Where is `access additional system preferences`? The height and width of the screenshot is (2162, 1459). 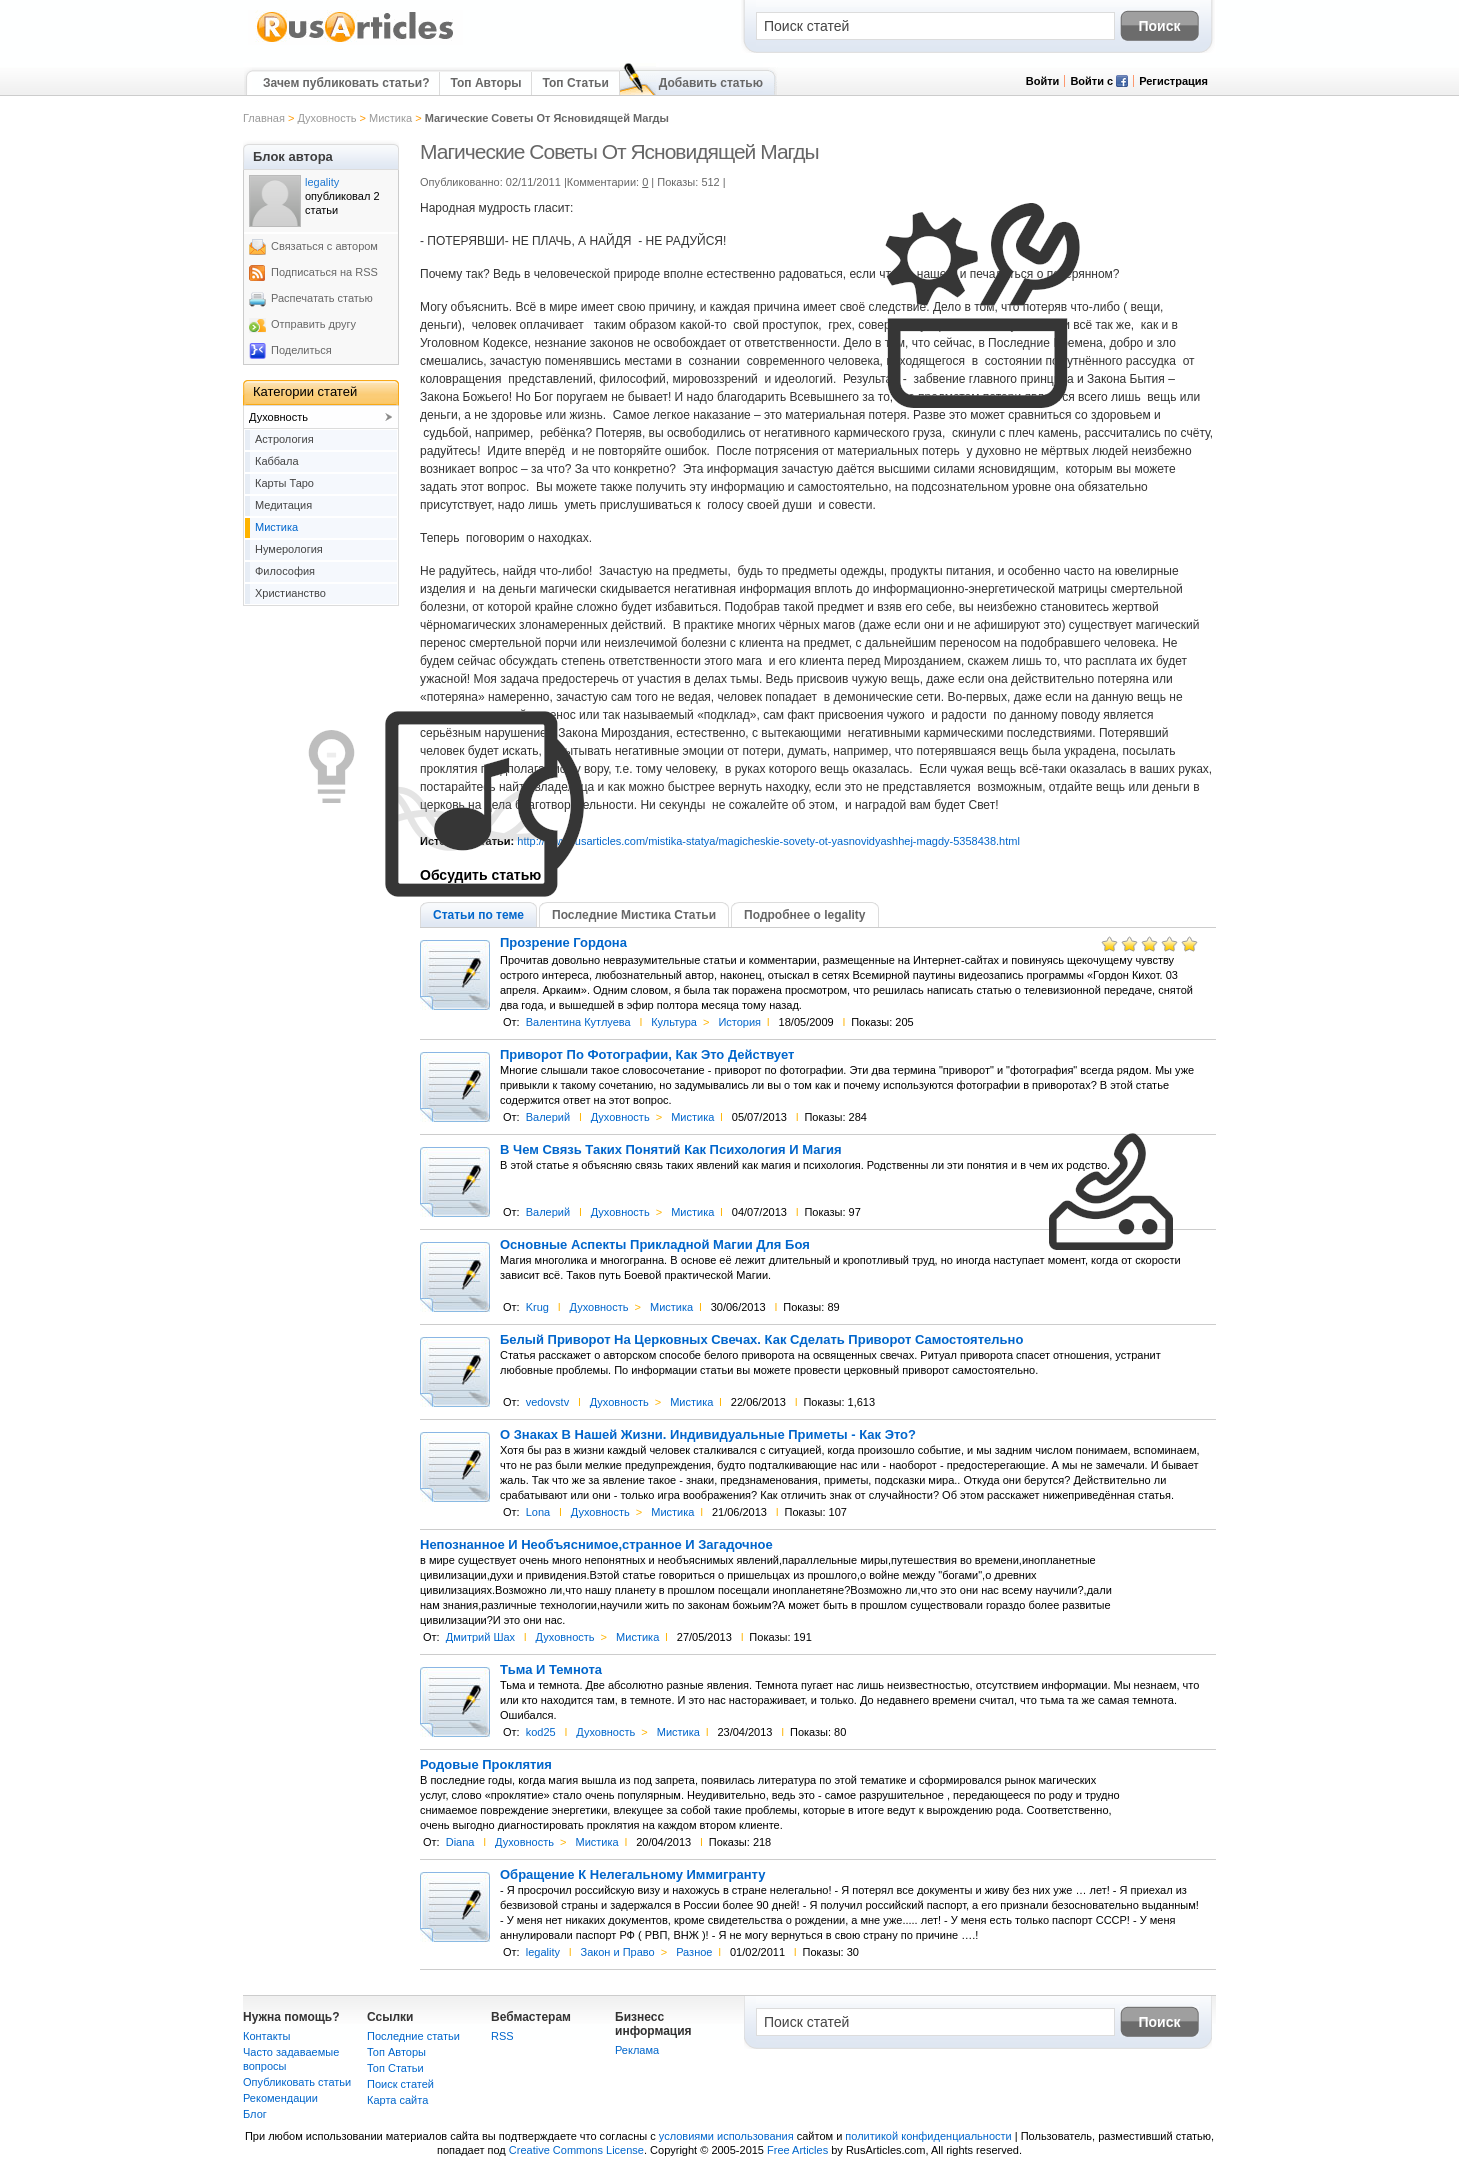 access additional system preferences is located at coordinates (977, 305).